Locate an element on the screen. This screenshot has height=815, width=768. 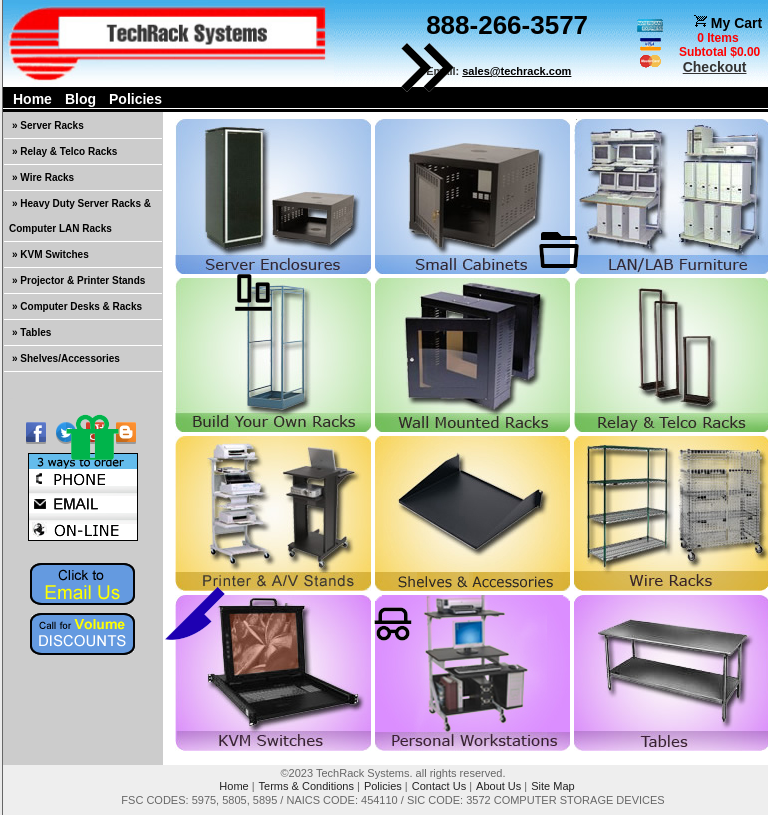
open folder to view files is located at coordinates (559, 250).